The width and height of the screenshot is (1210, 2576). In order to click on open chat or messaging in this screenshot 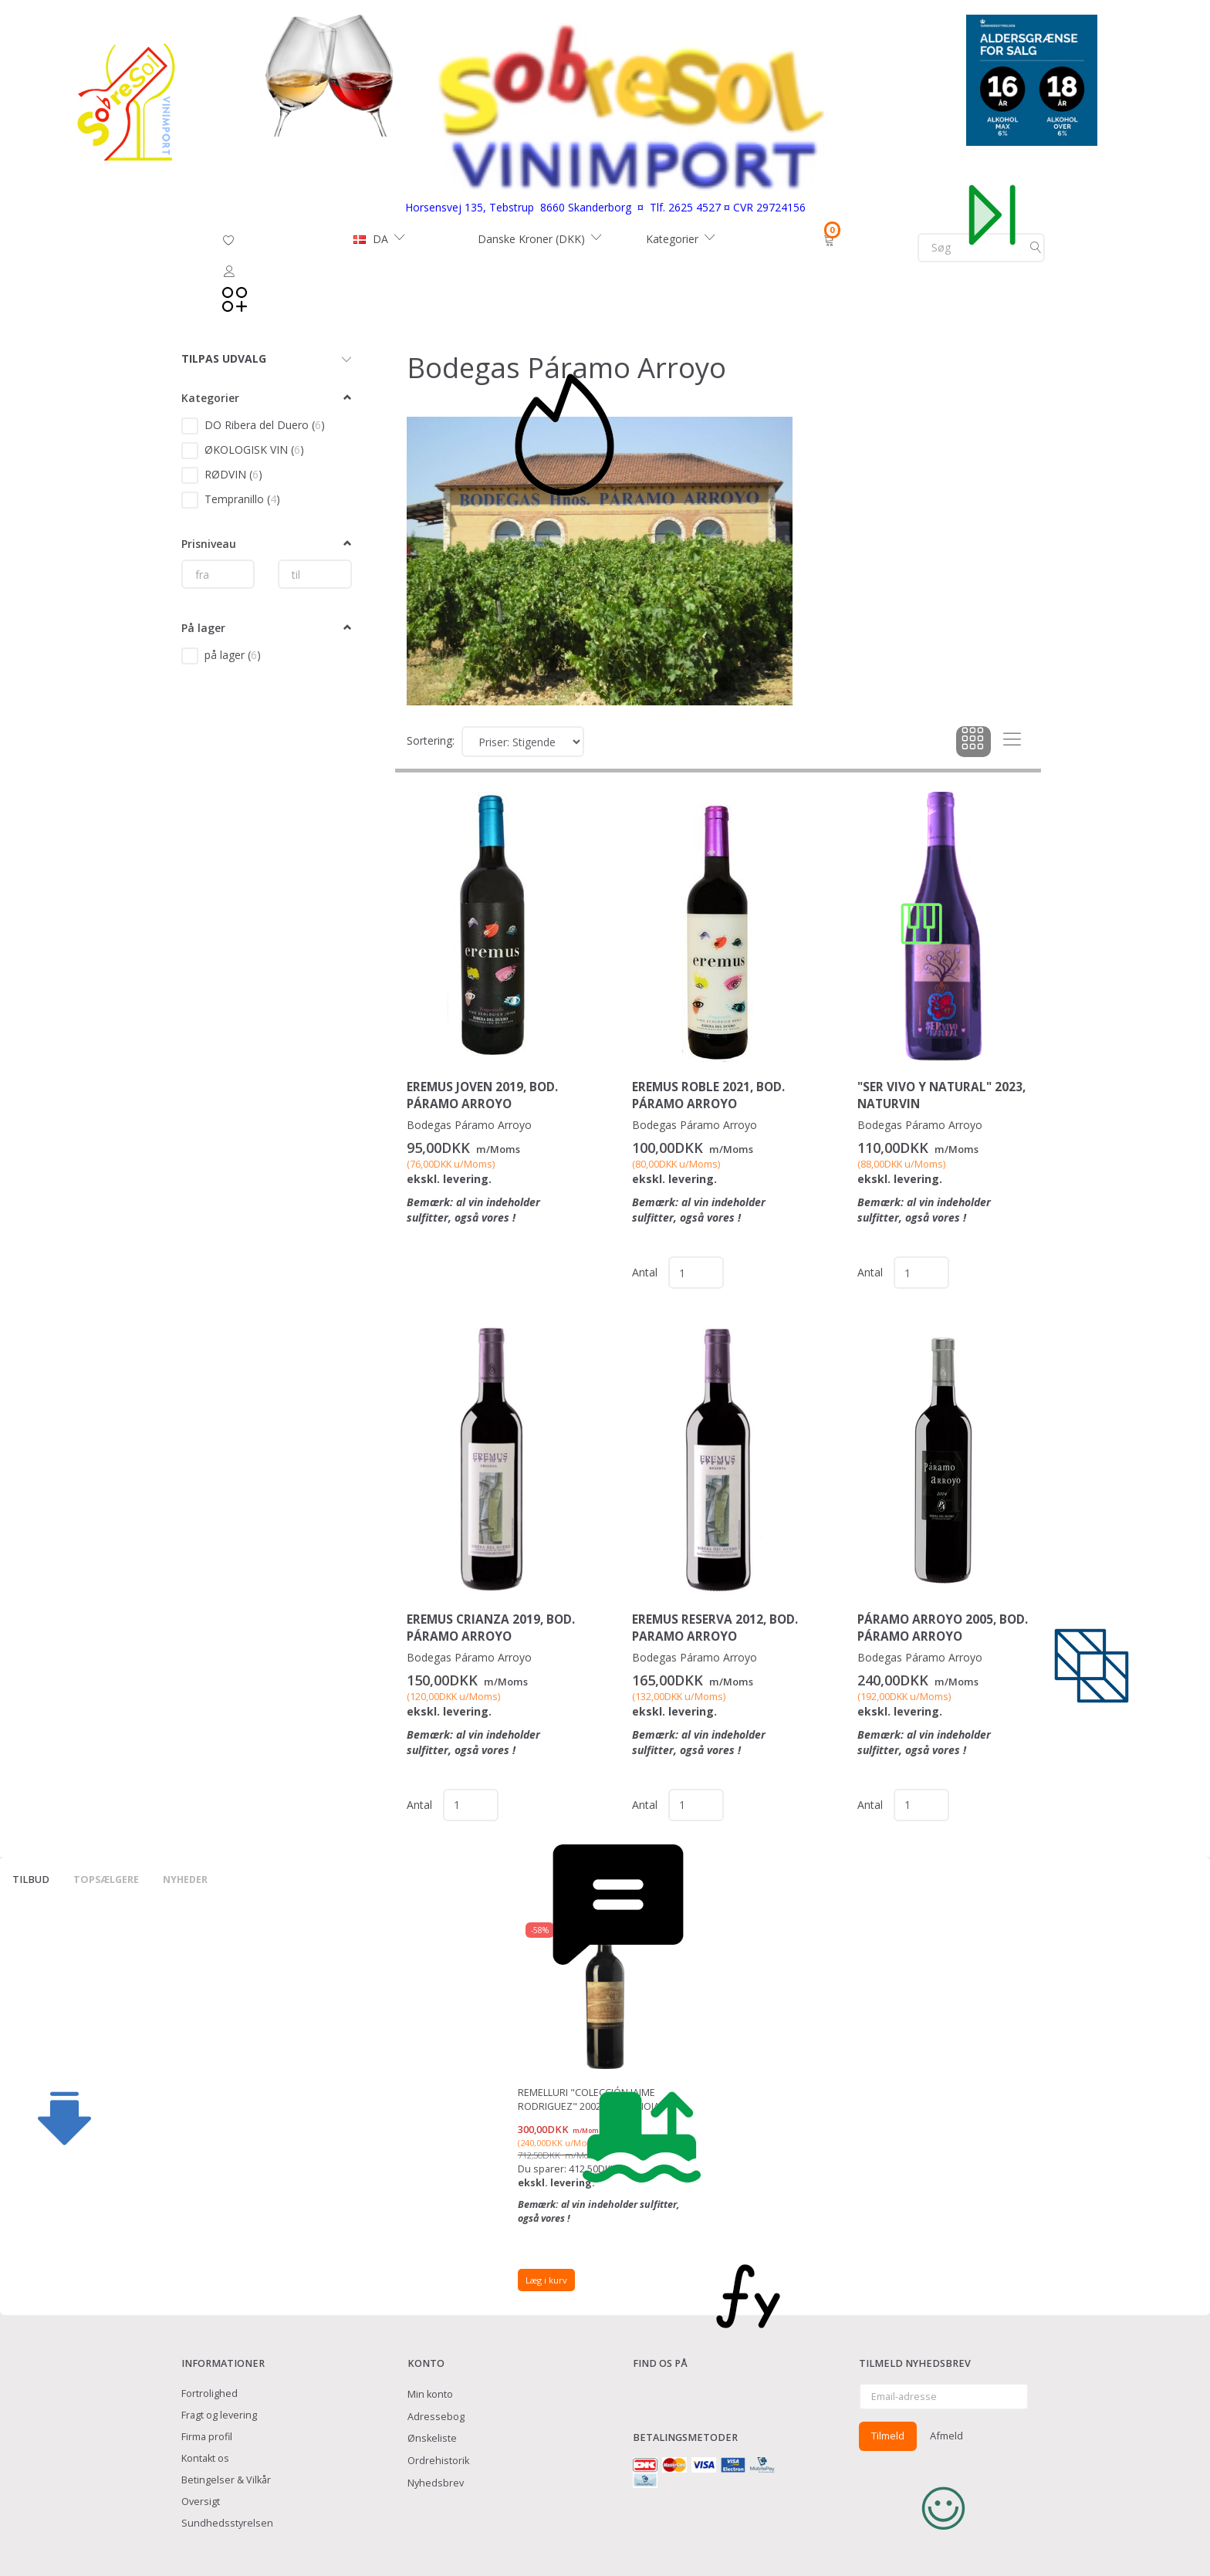, I will do `click(618, 1895)`.